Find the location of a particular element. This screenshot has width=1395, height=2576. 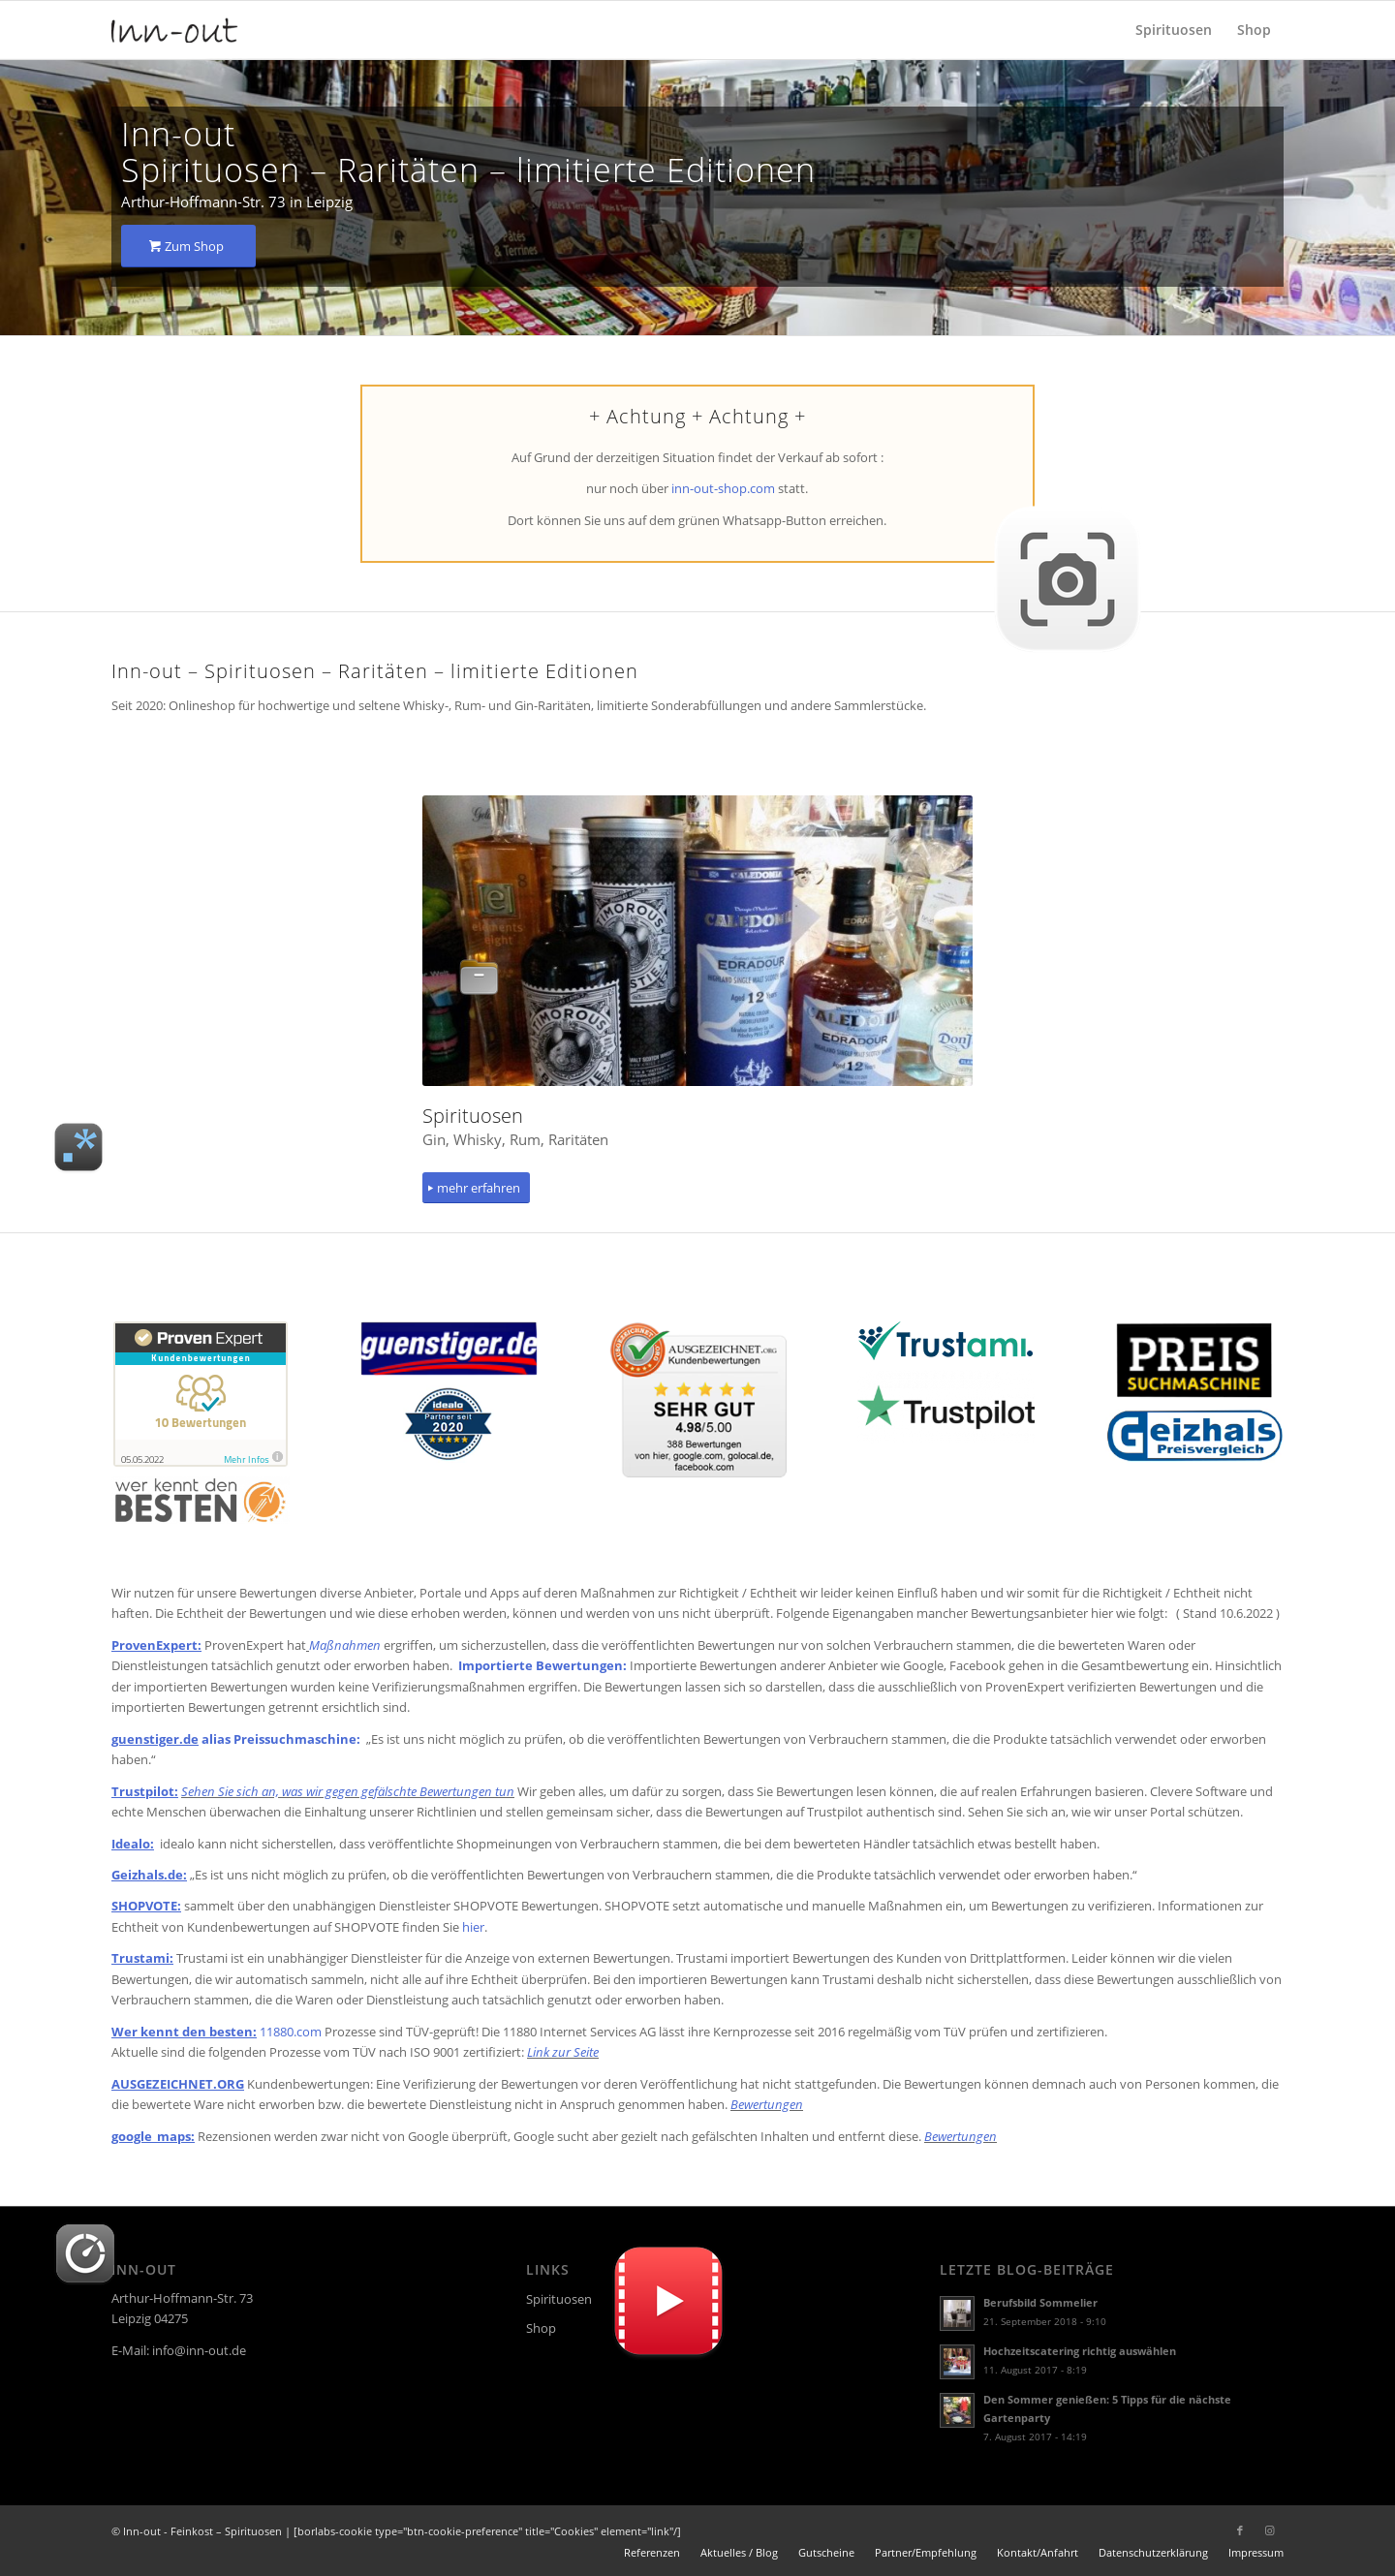

open the file manager is located at coordinates (479, 977).